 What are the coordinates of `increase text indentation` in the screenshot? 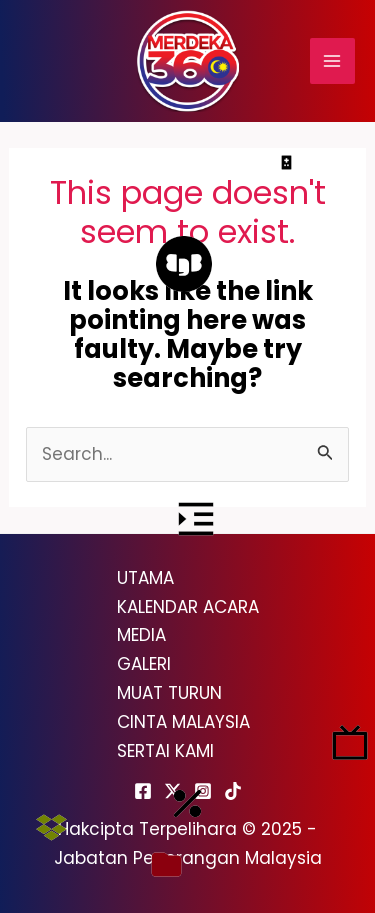 It's located at (196, 518).